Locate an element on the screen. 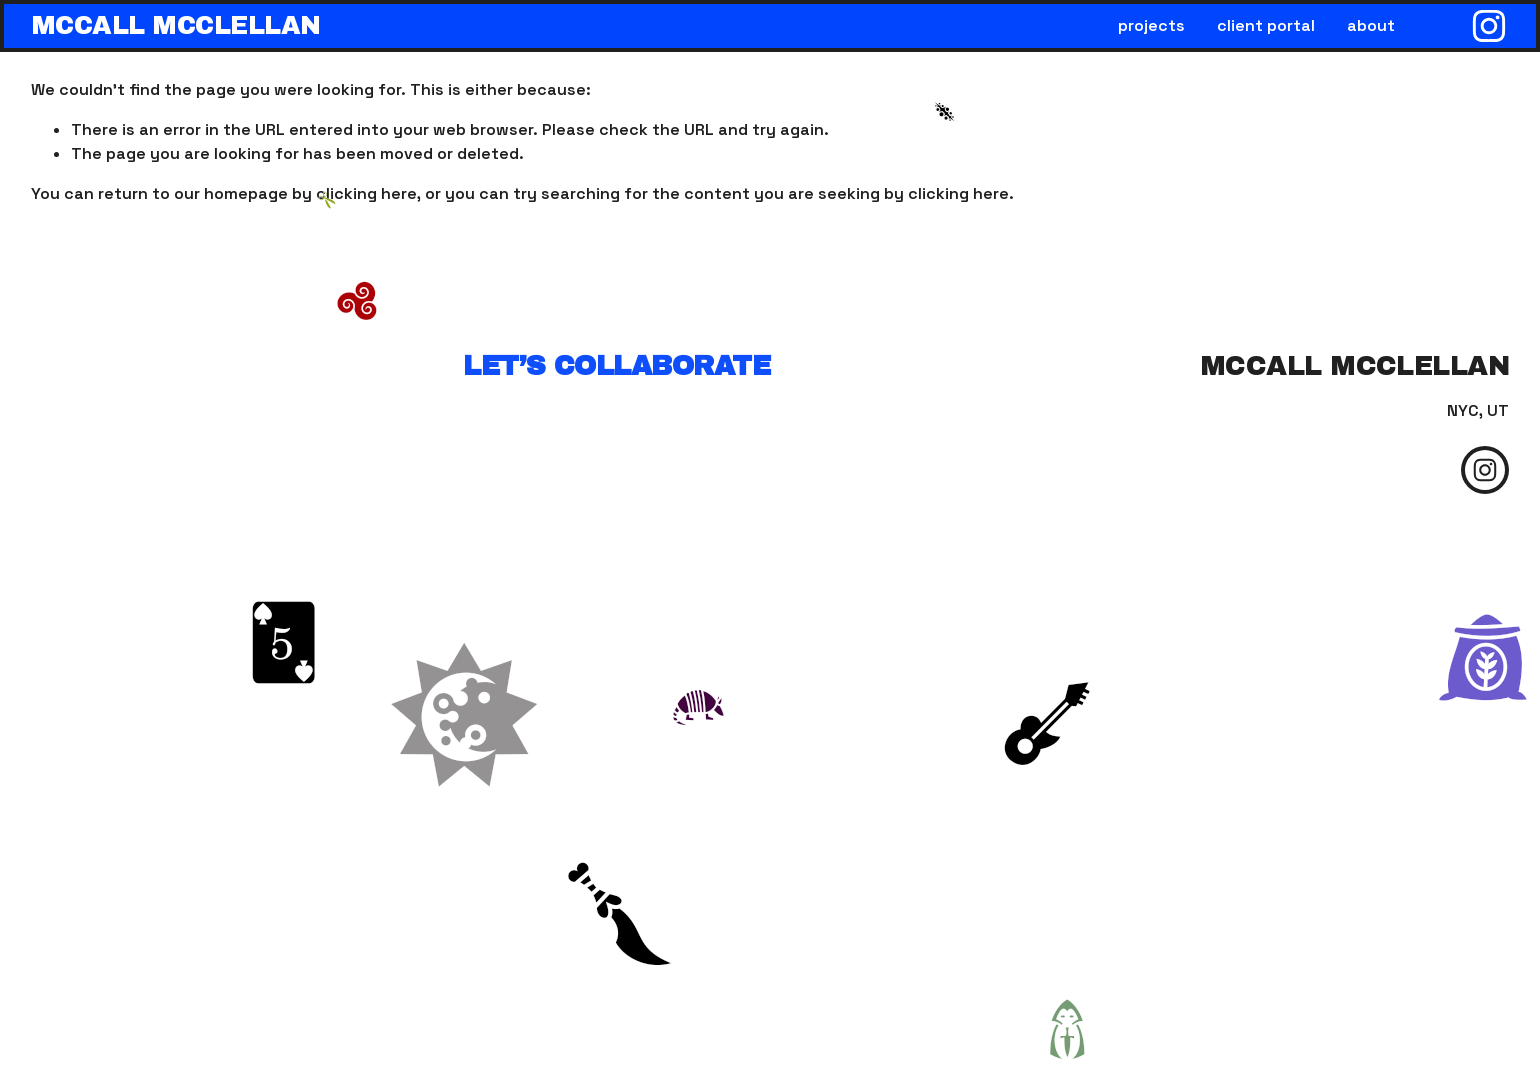 The height and width of the screenshot is (1070, 1540). represents solar or star-based abilities in a game is located at coordinates (463, 714).